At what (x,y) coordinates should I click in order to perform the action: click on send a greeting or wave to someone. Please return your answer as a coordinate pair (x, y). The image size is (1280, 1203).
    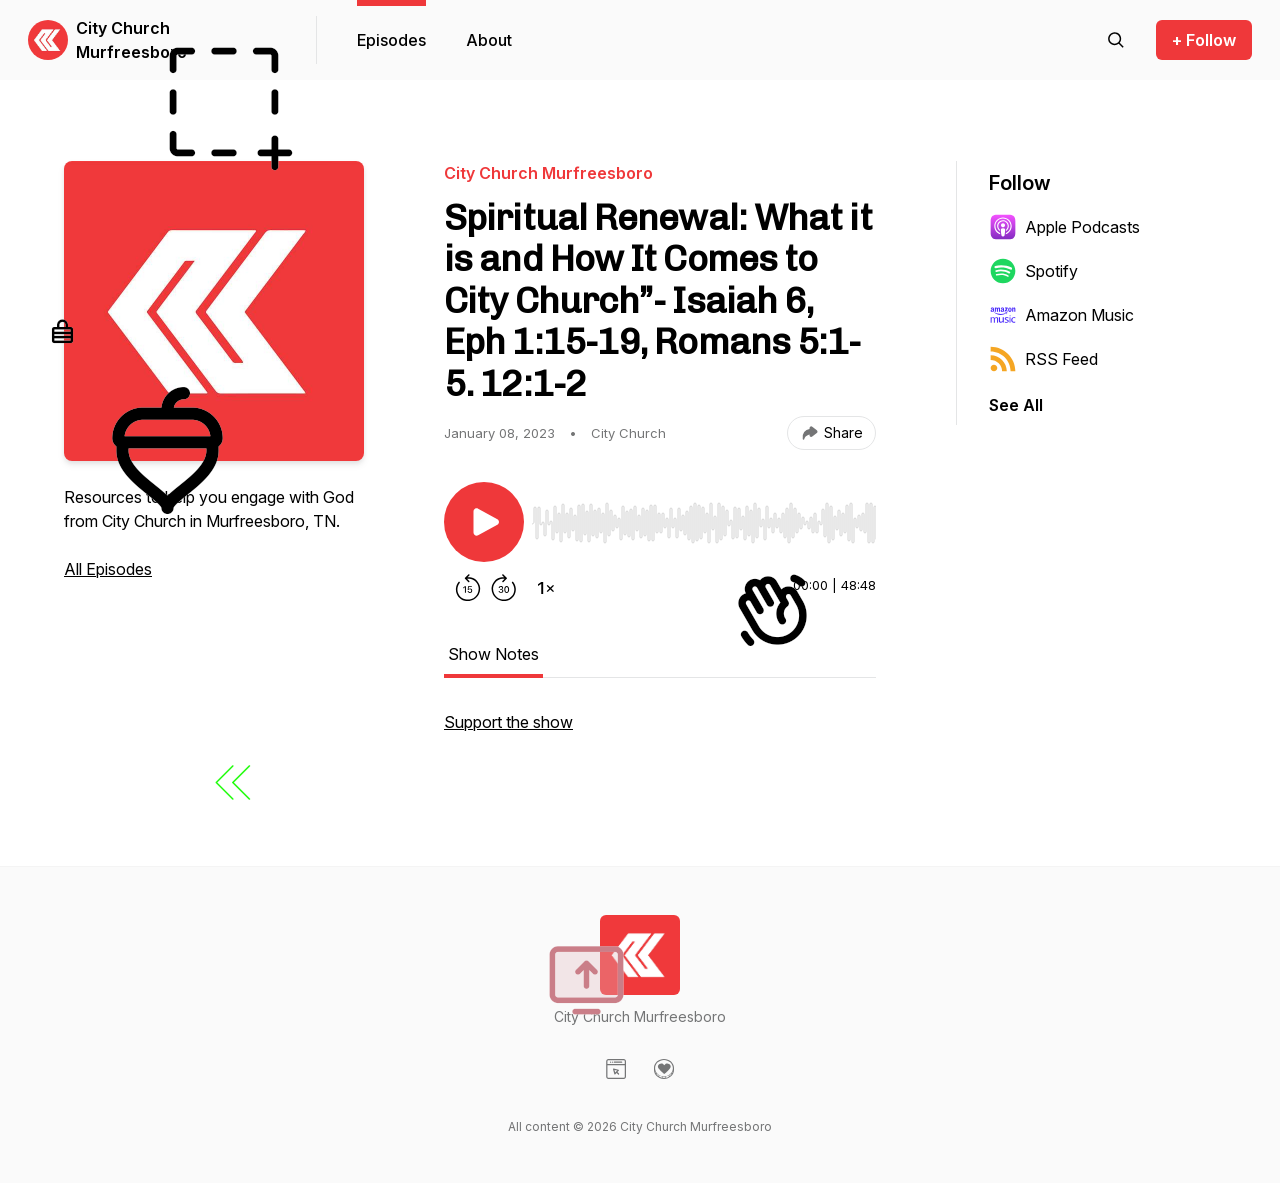
    Looking at the image, I should click on (772, 610).